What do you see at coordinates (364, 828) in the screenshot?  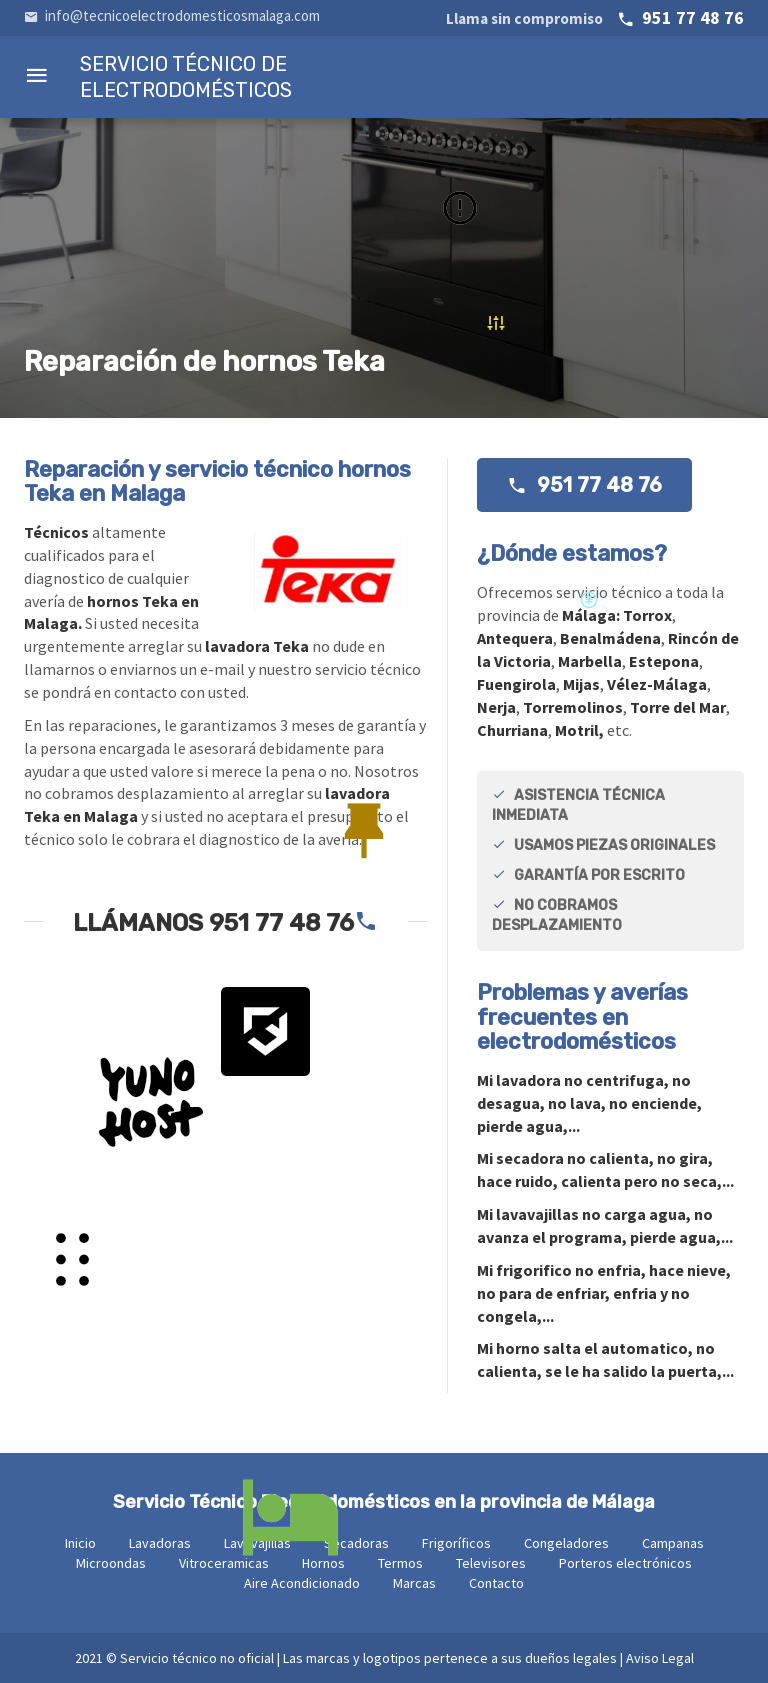 I see `pin an item to keep it visible` at bounding box center [364, 828].